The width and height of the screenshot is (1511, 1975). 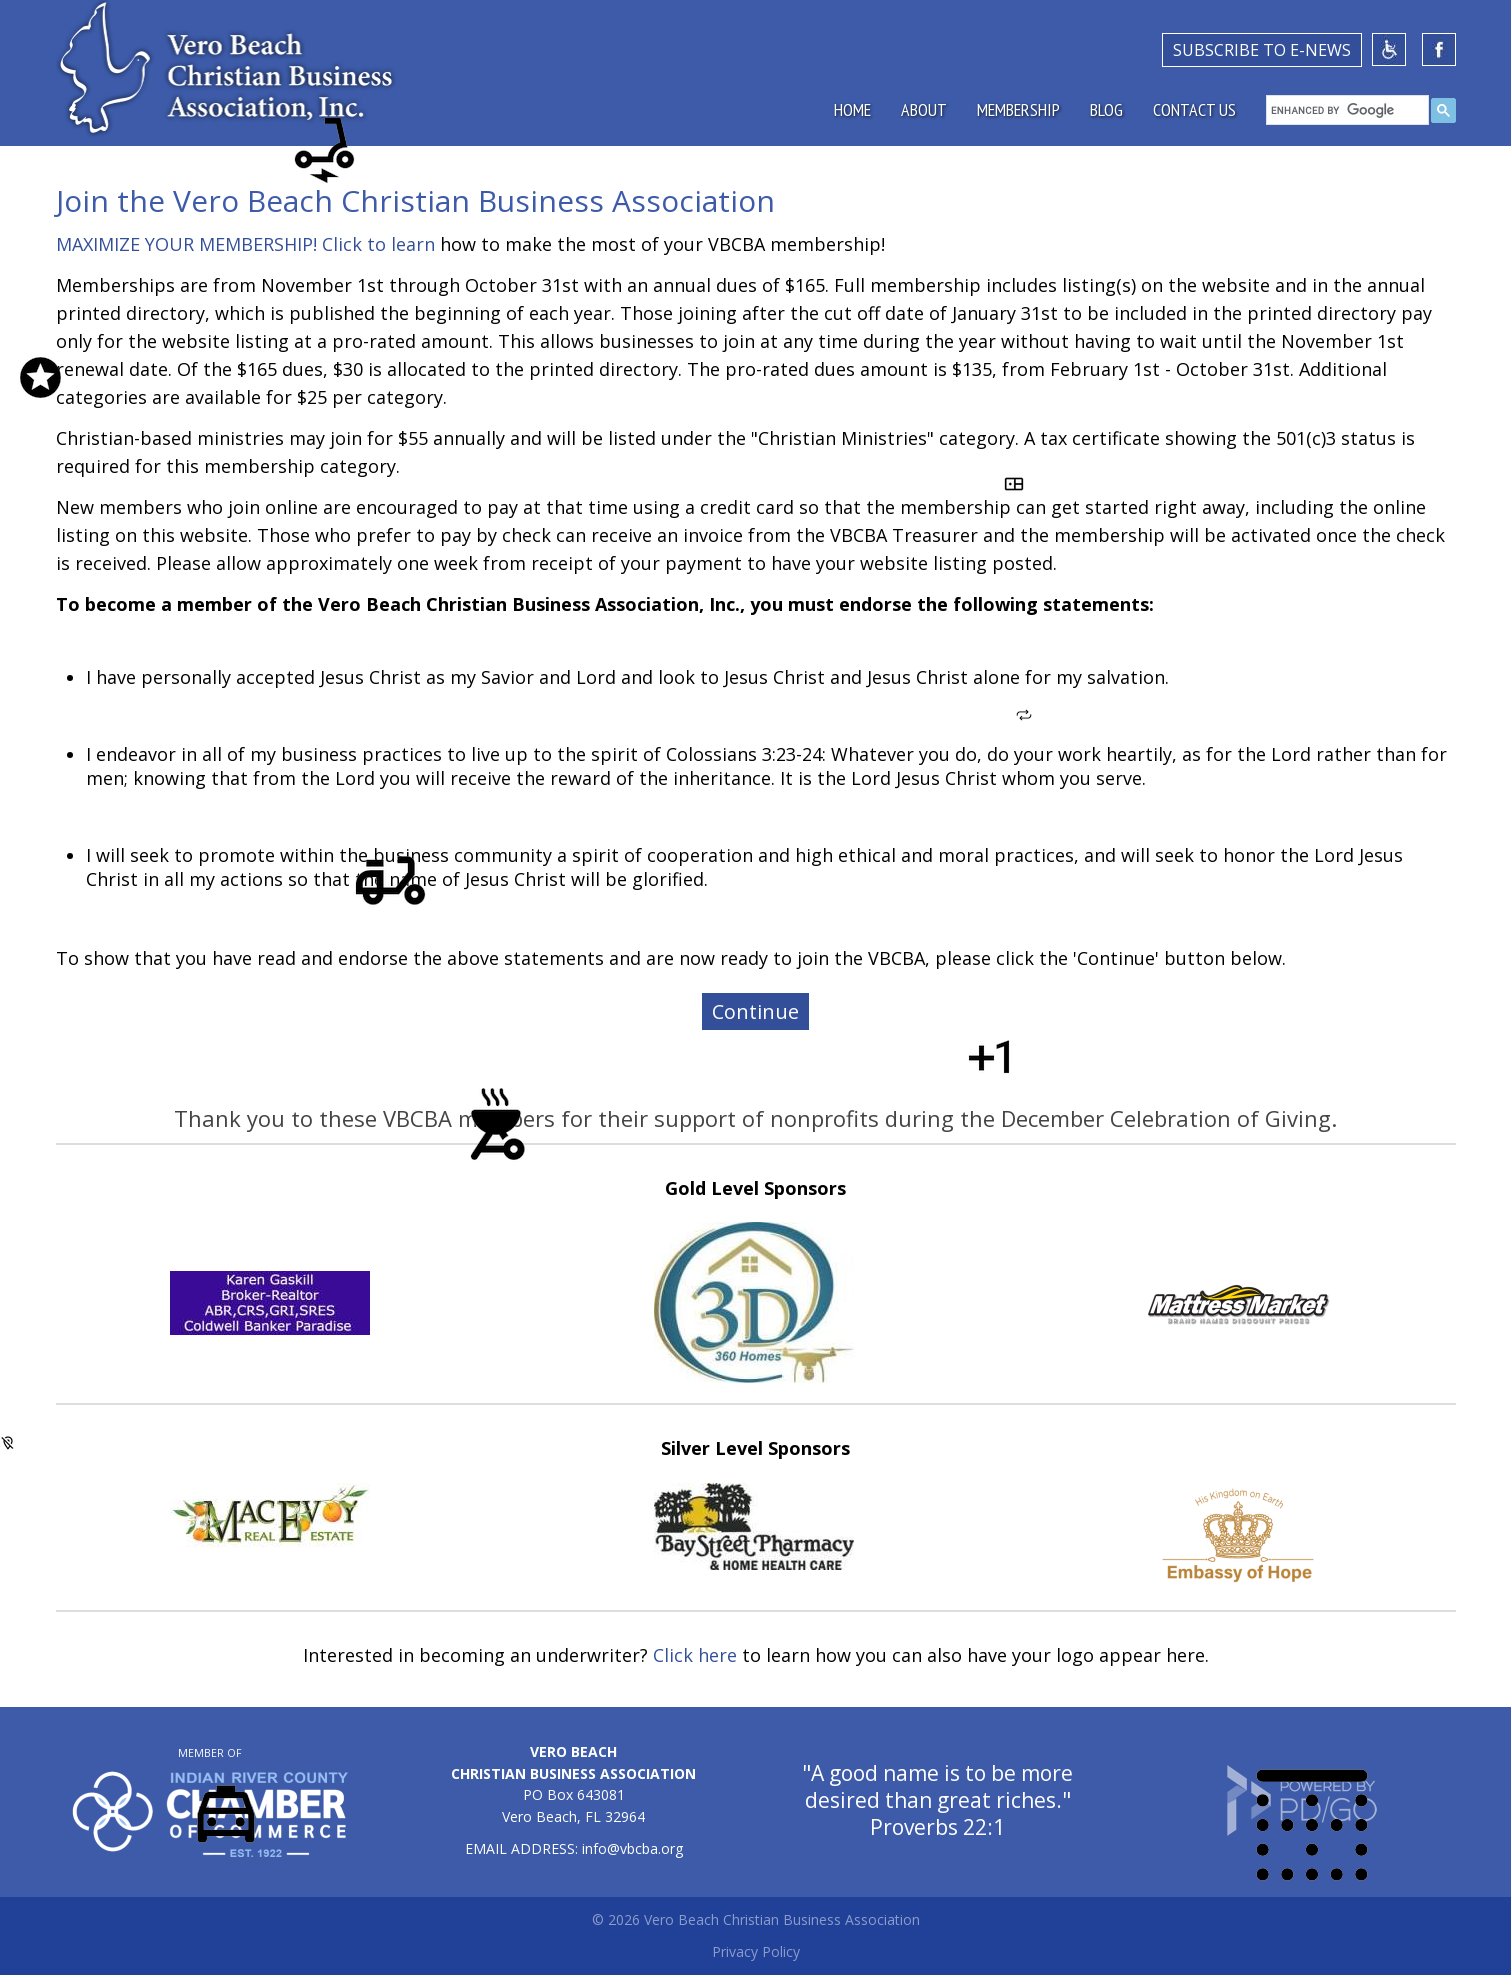 I want to click on enable repeat or loop playback, so click(x=1024, y=715).